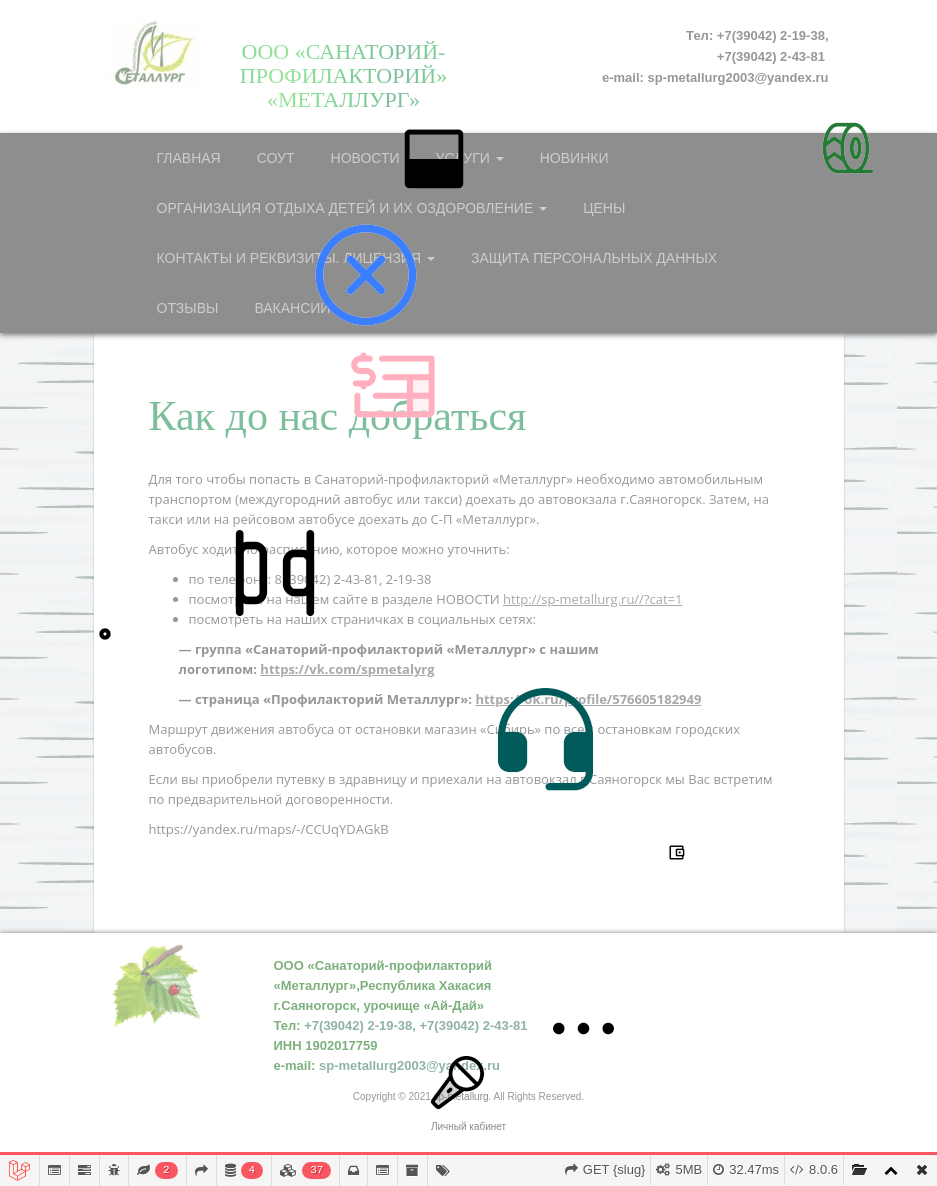  What do you see at coordinates (105, 634) in the screenshot?
I see `indicates an unread notification or new item` at bounding box center [105, 634].